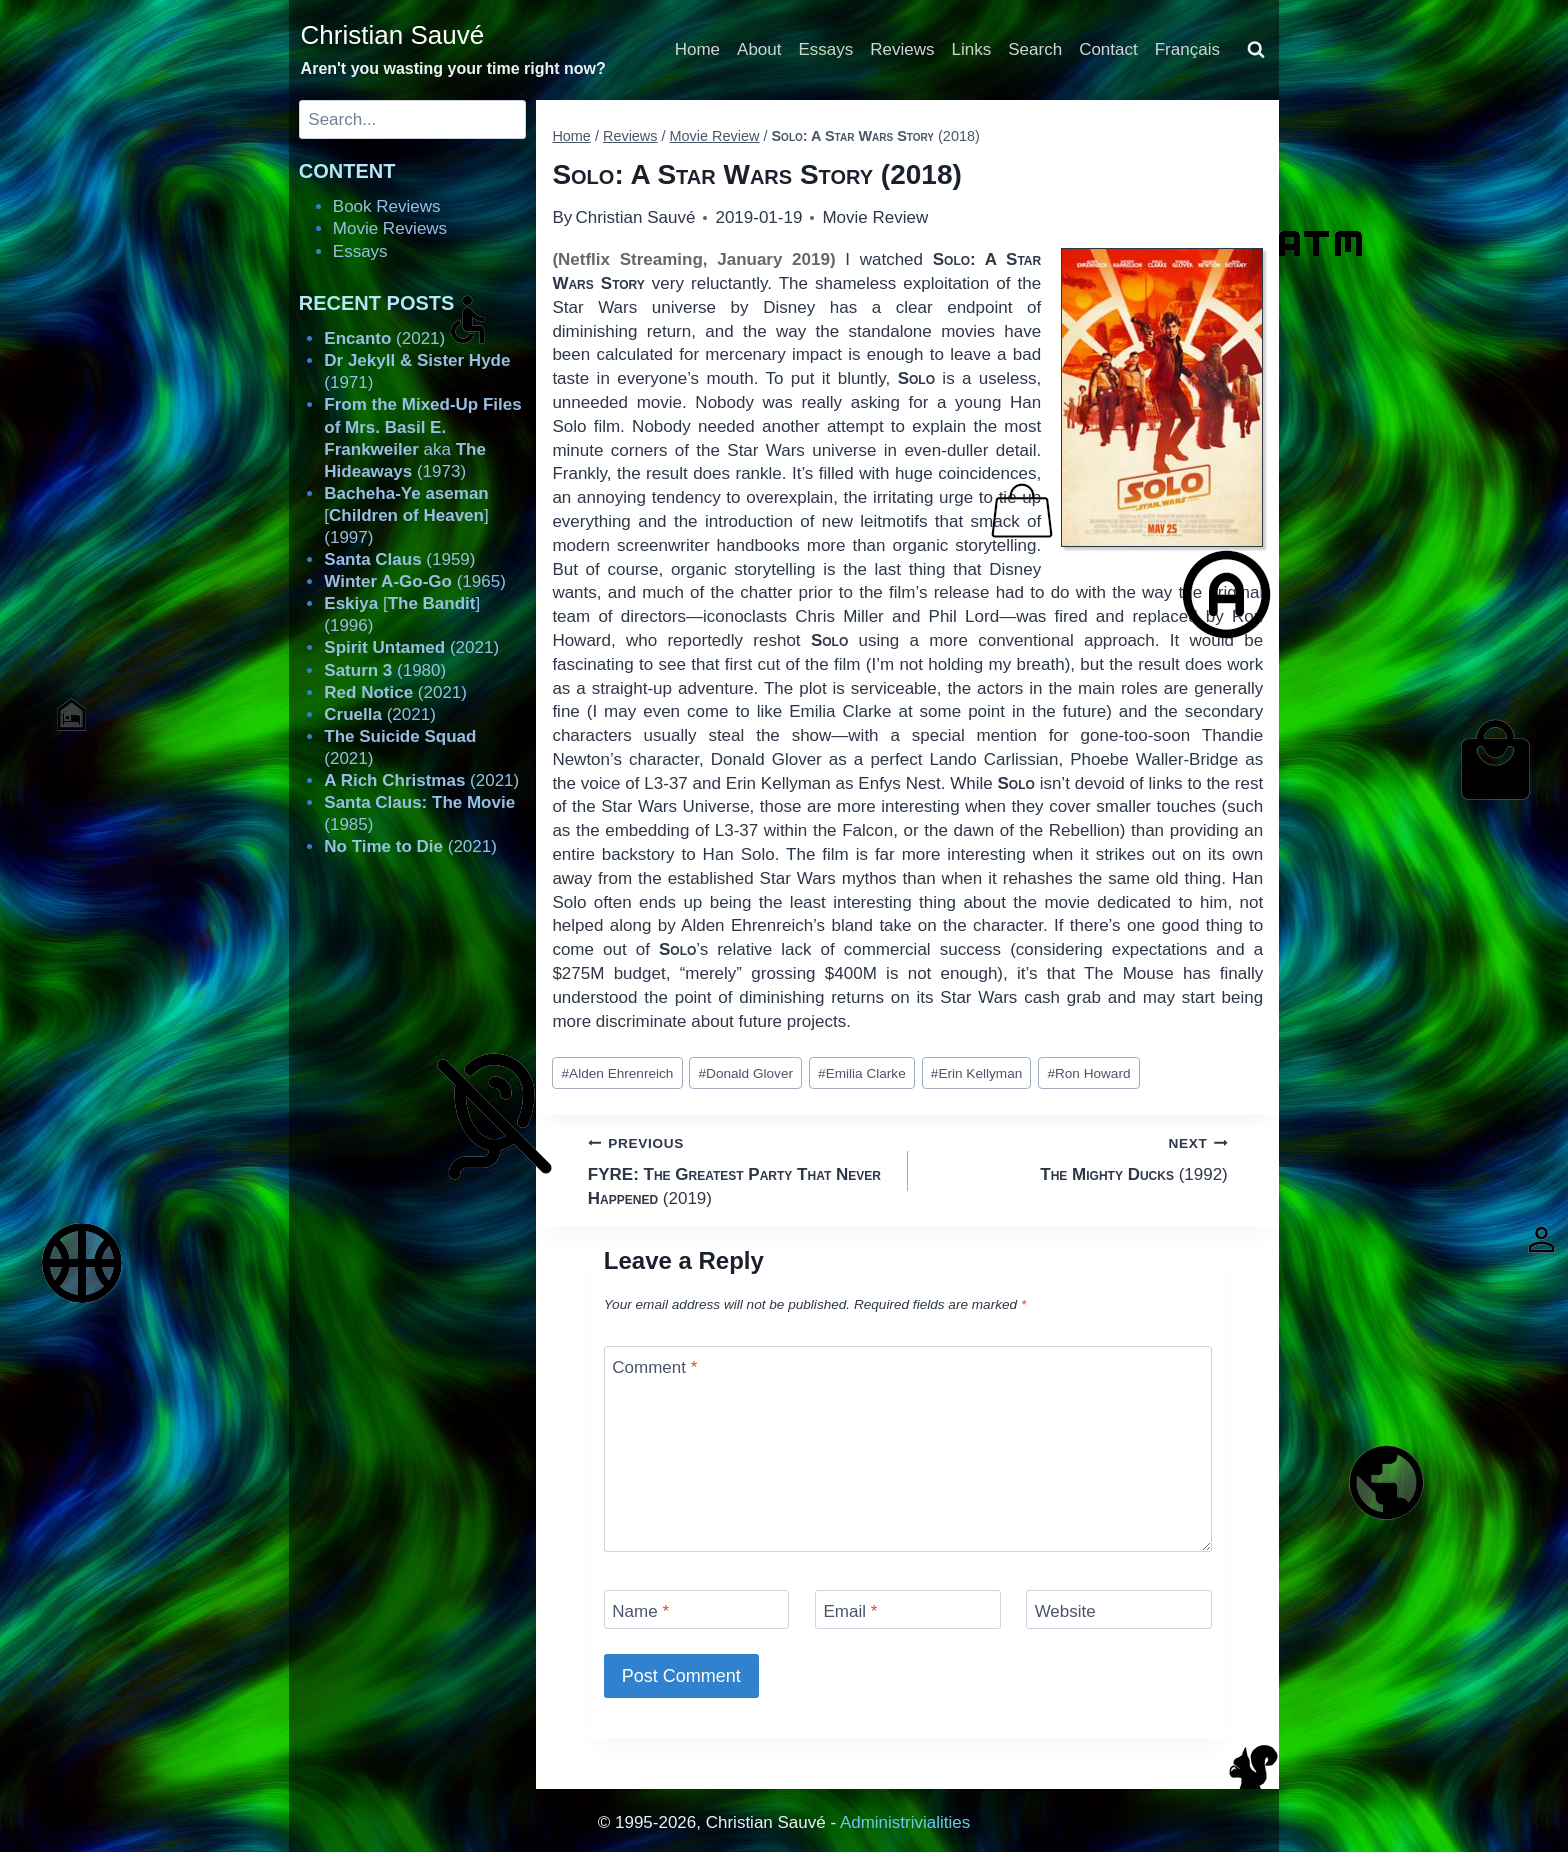 This screenshot has height=1852, width=1568. What do you see at coordinates (467, 319) in the screenshot?
I see `indicates wheelchair accessibility` at bounding box center [467, 319].